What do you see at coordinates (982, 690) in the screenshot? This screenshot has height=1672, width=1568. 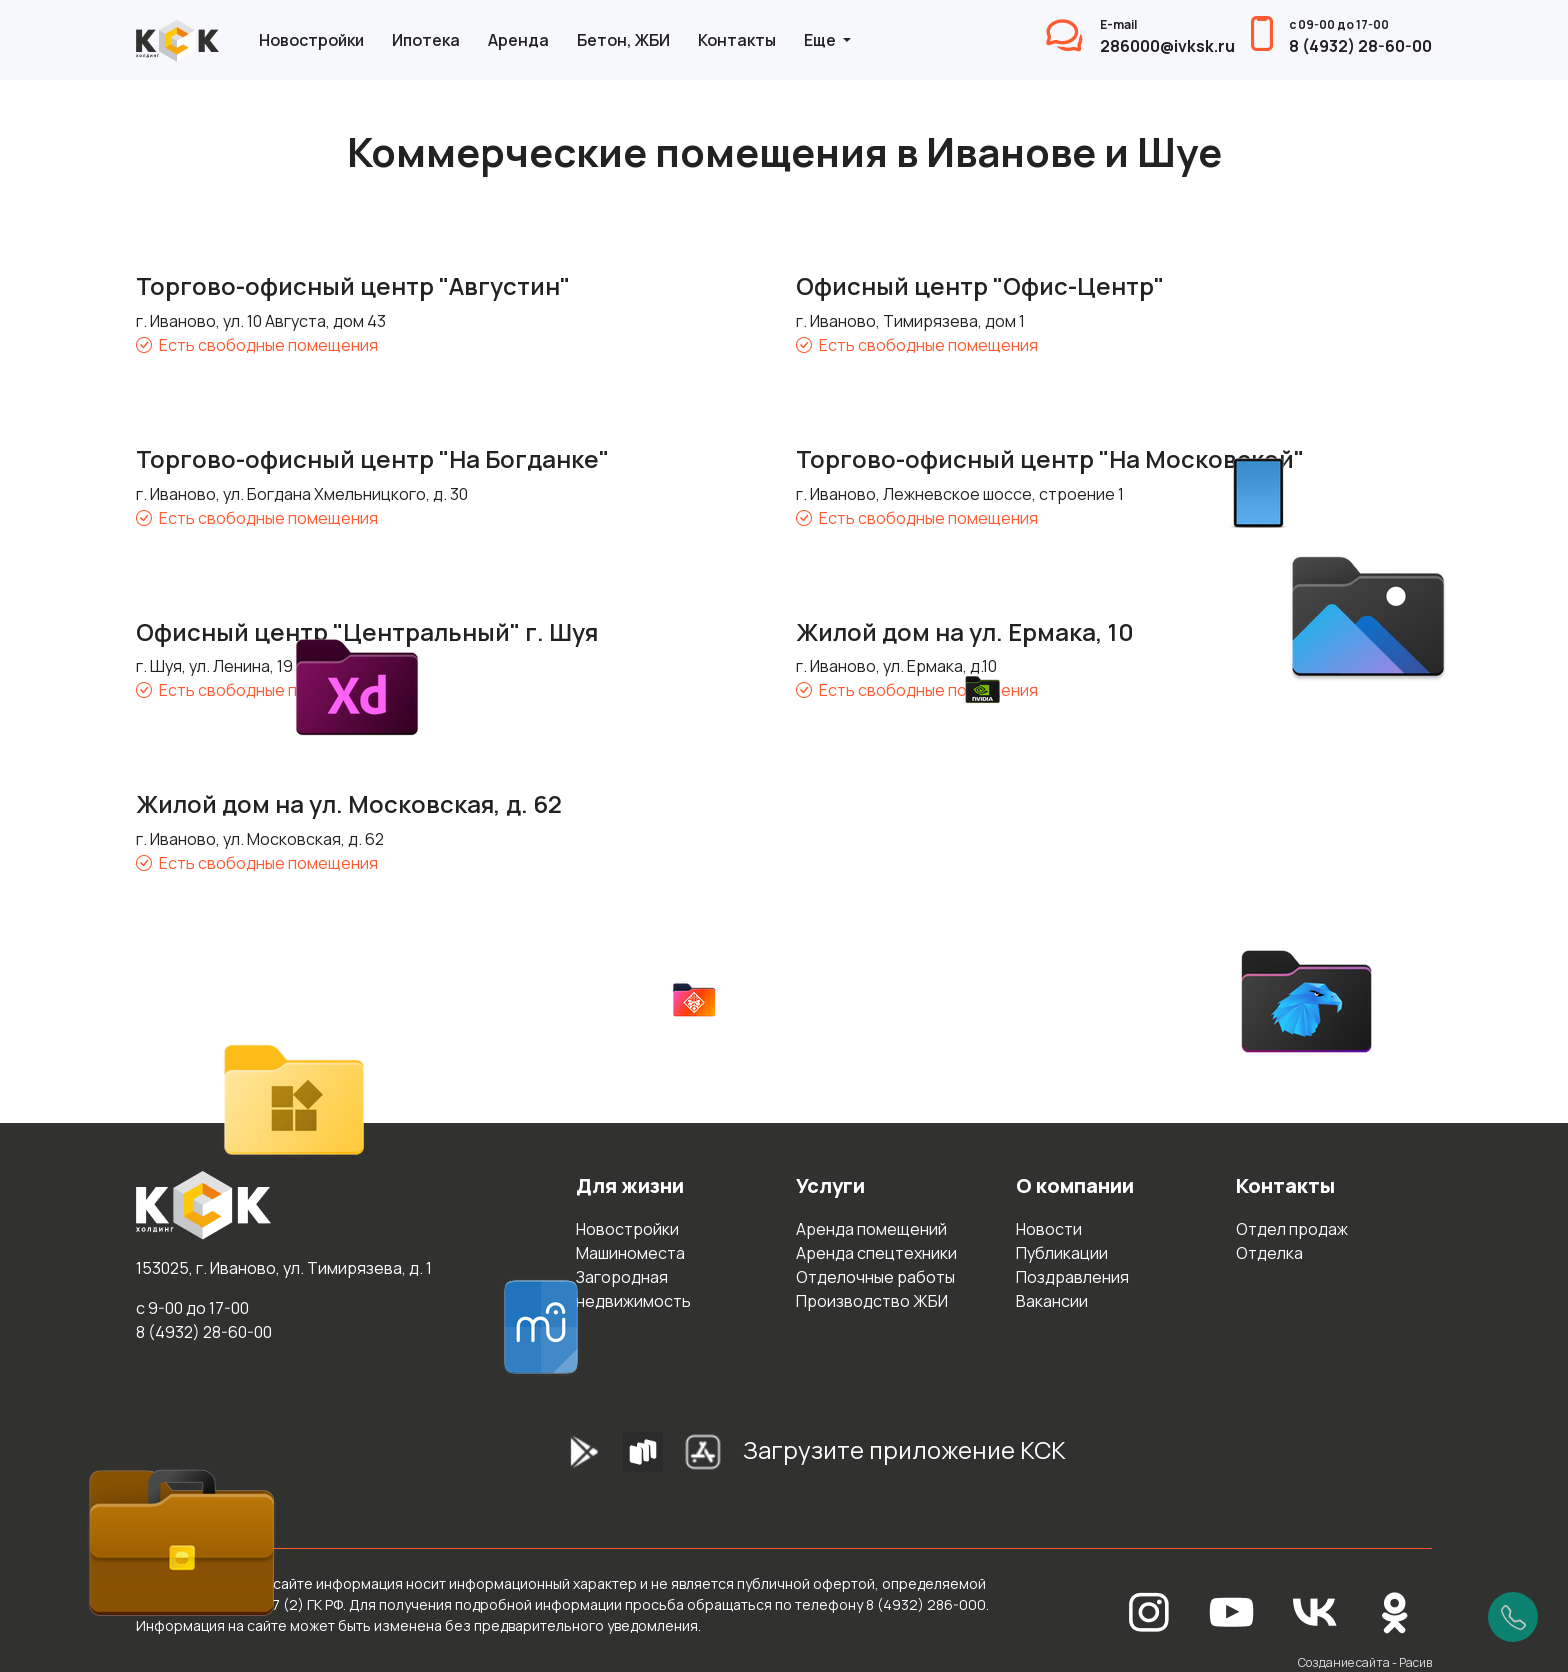 I see `open nvidia application files folder` at bounding box center [982, 690].